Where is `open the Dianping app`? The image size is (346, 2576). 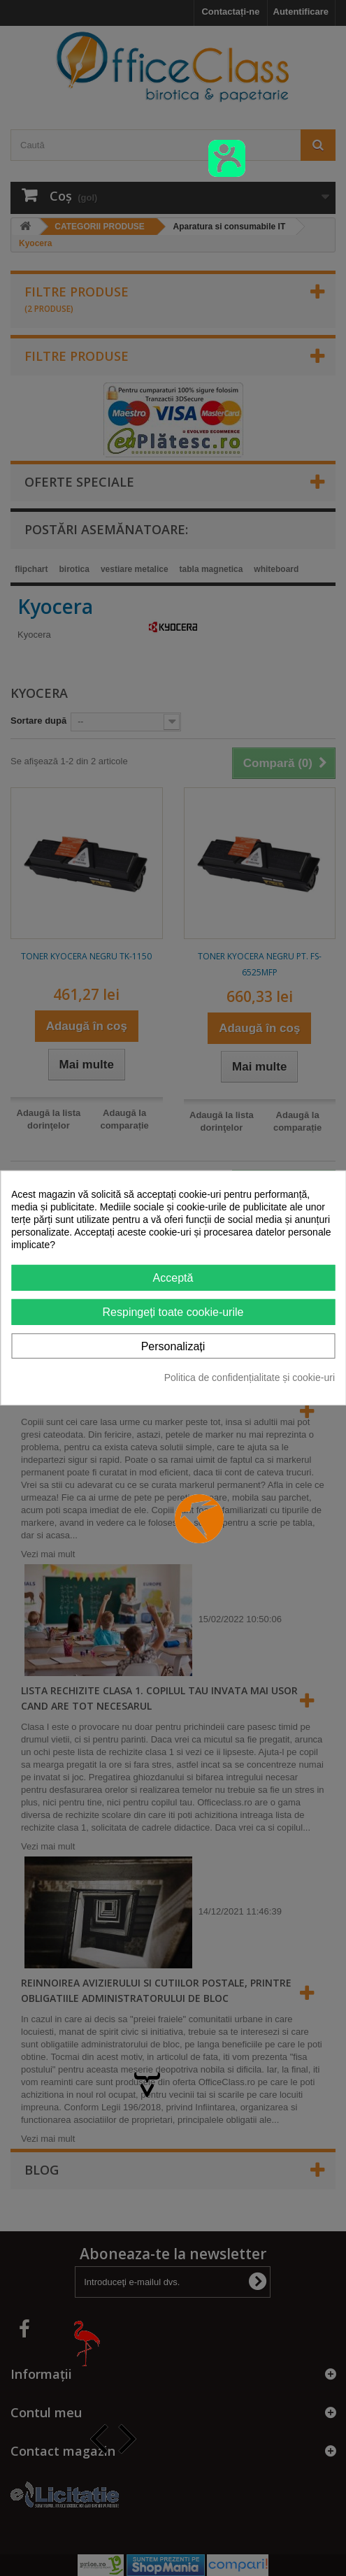 open the Dianping app is located at coordinates (226, 158).